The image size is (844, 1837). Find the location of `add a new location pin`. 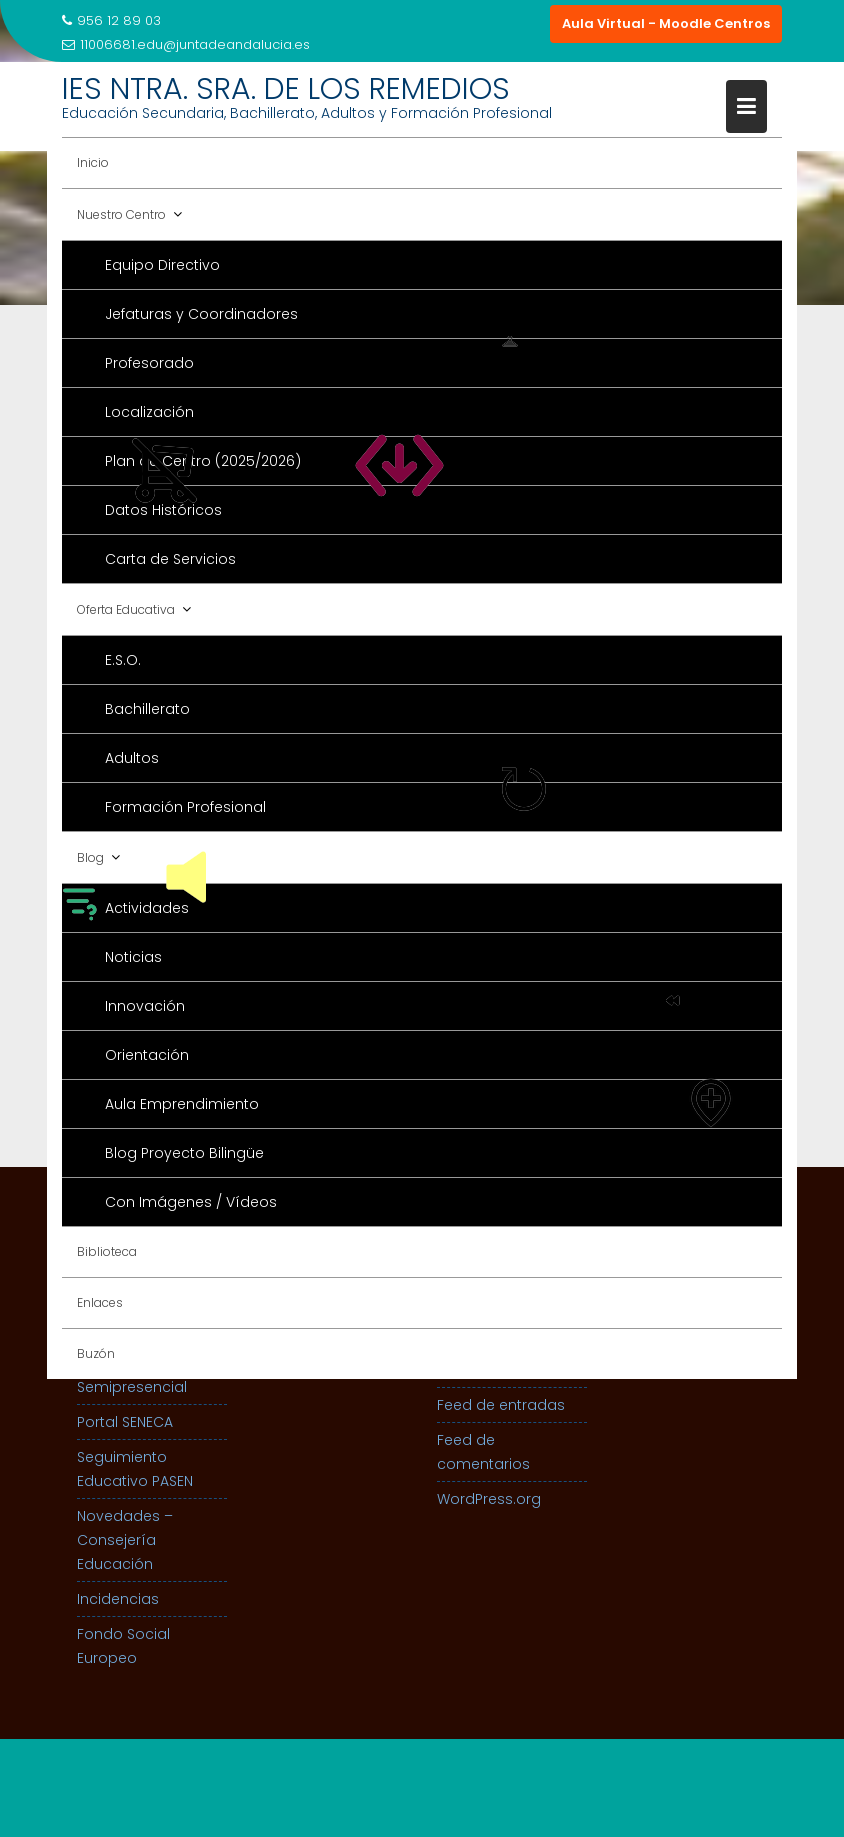

add a new location pin is located at coordinates (711, 1103).